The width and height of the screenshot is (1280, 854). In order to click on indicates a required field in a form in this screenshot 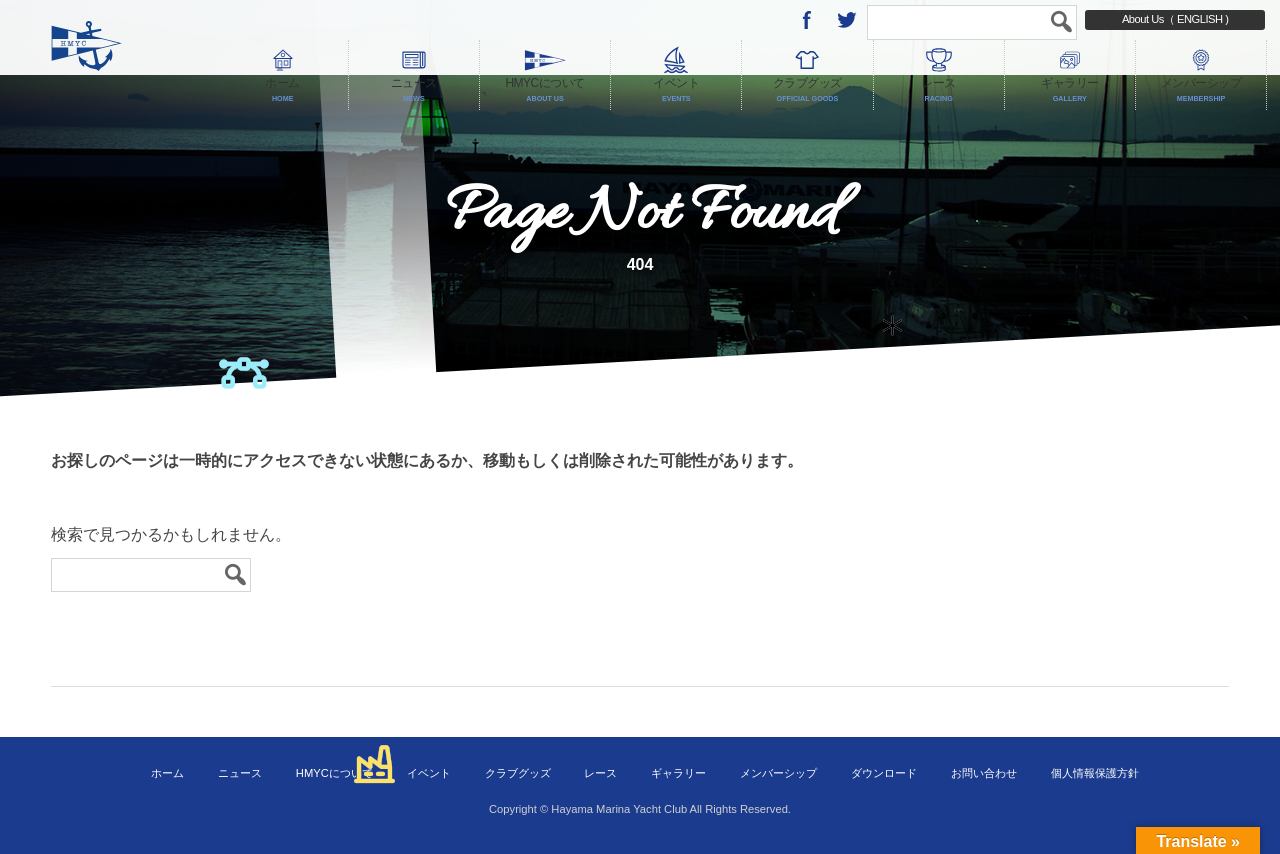, I will do `click(892, 325)`.